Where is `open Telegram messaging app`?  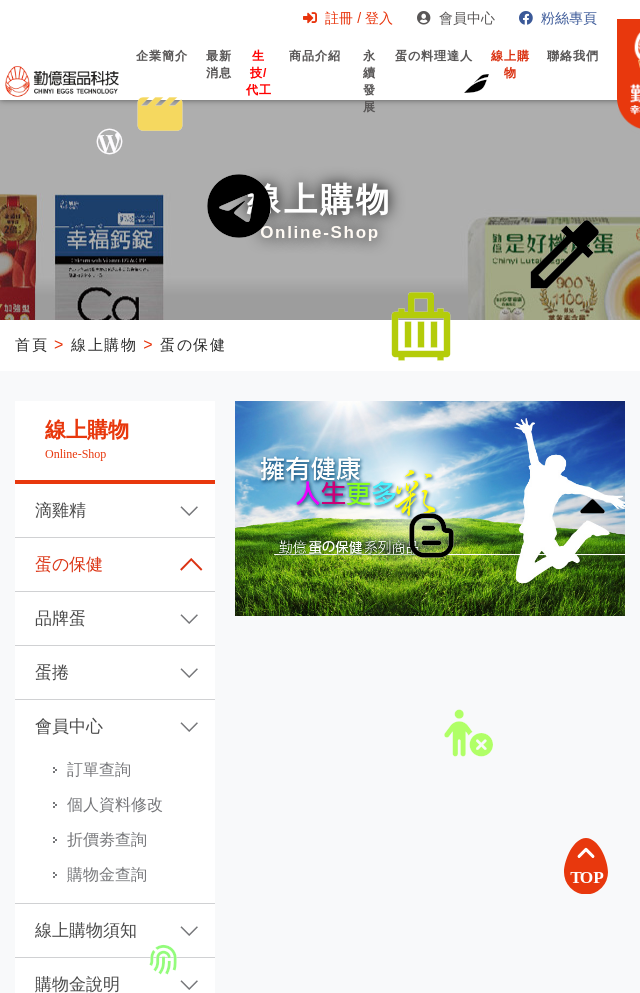
open Telegram messaging app is located at coordinates (239, 206).